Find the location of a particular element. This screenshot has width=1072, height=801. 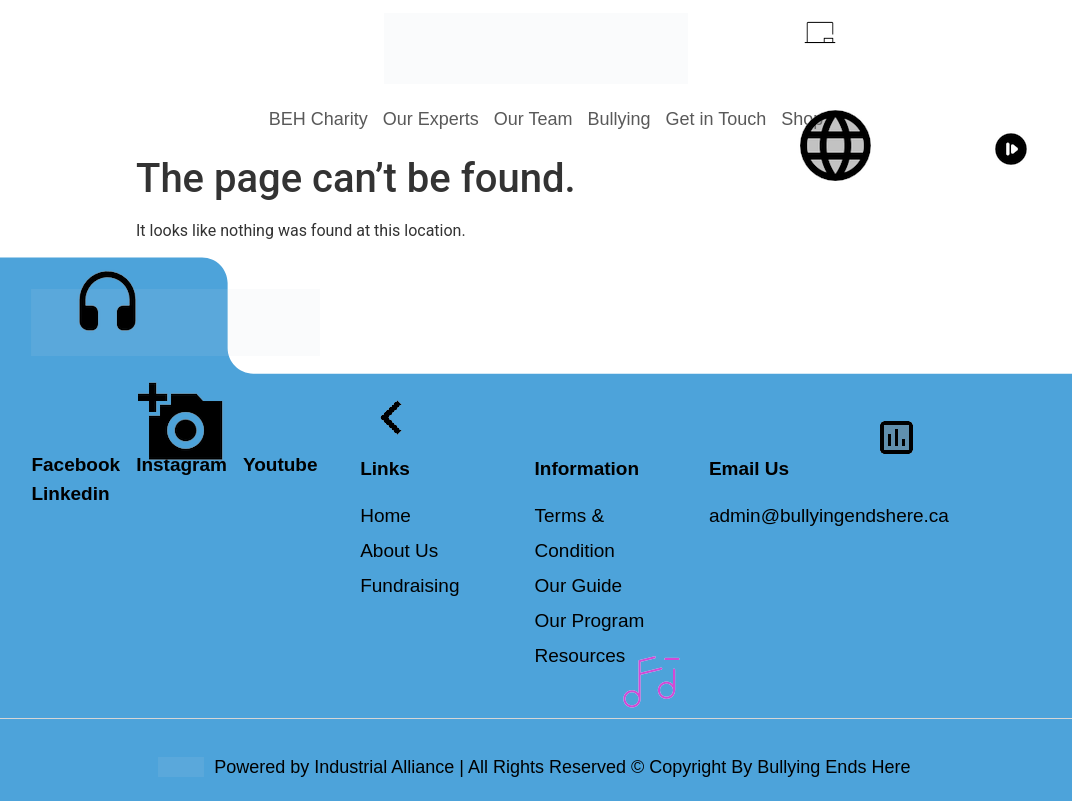

remove a song from your playlist is located at coordinates (652, 680).